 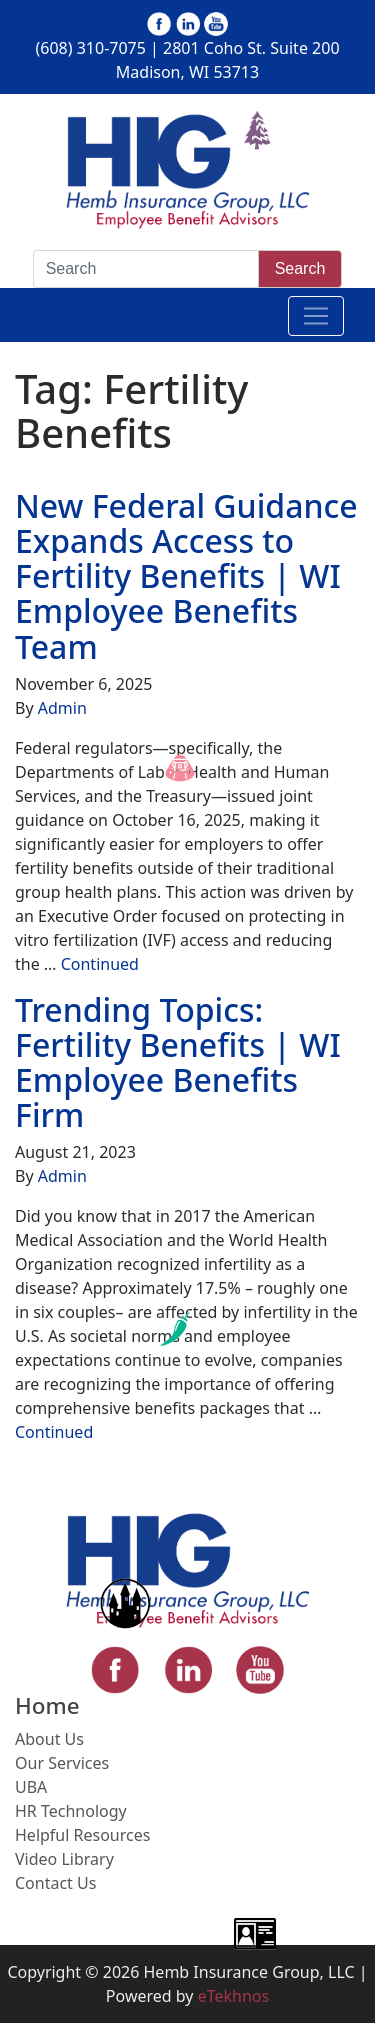 What do you see at coordinates (255, 1933) in the screenshot?
I see `view your profile or identification details` at bounding box center [255, 1933].